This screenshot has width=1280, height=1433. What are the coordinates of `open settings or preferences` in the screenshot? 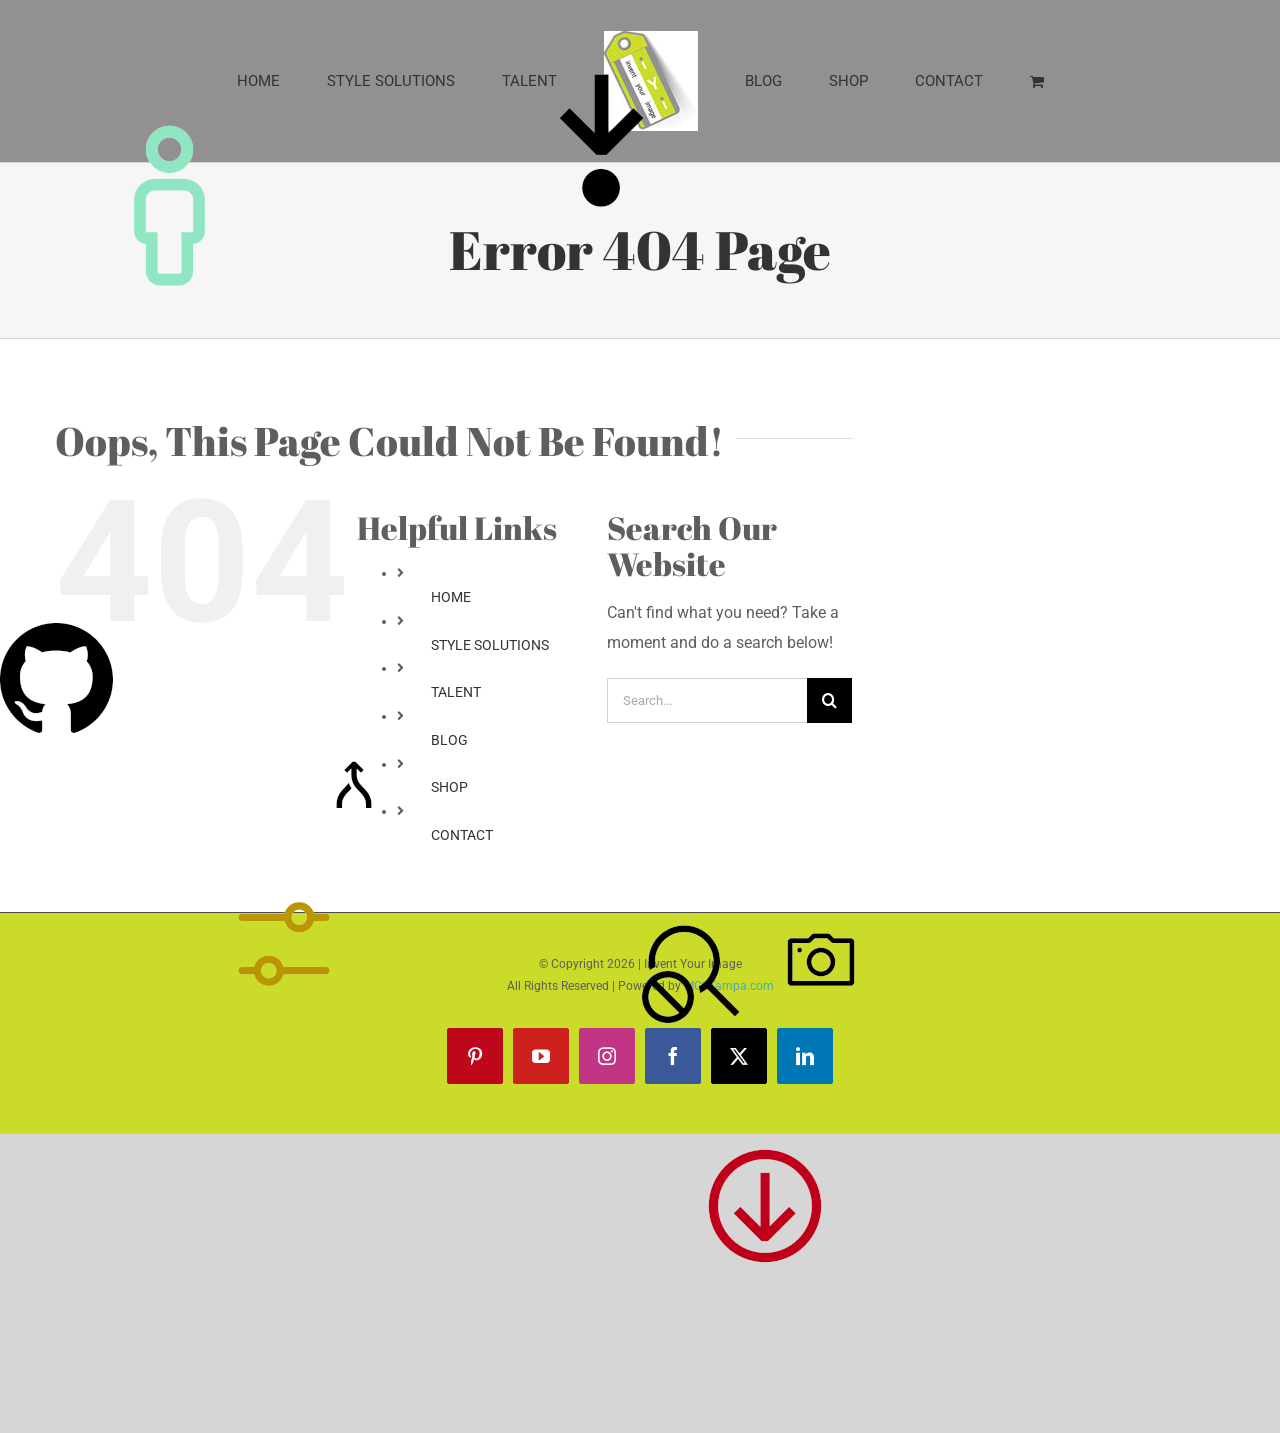 It's located at (284, 944).